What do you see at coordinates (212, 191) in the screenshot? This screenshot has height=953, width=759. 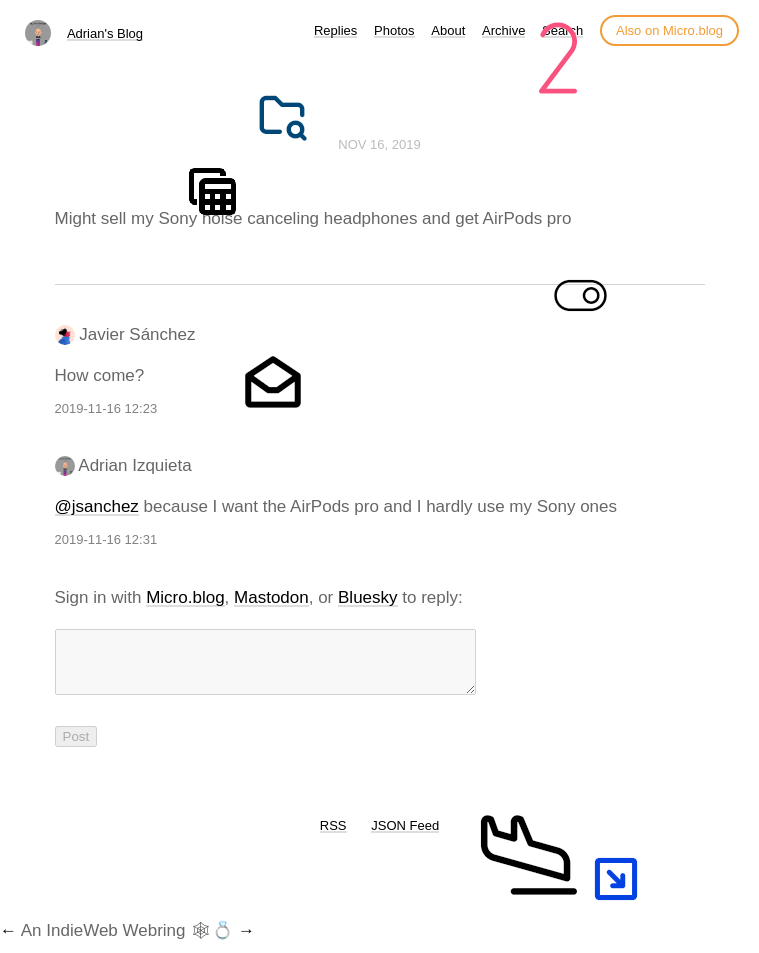 I see `switch to table or grid view` at bounding box center [212, 191].